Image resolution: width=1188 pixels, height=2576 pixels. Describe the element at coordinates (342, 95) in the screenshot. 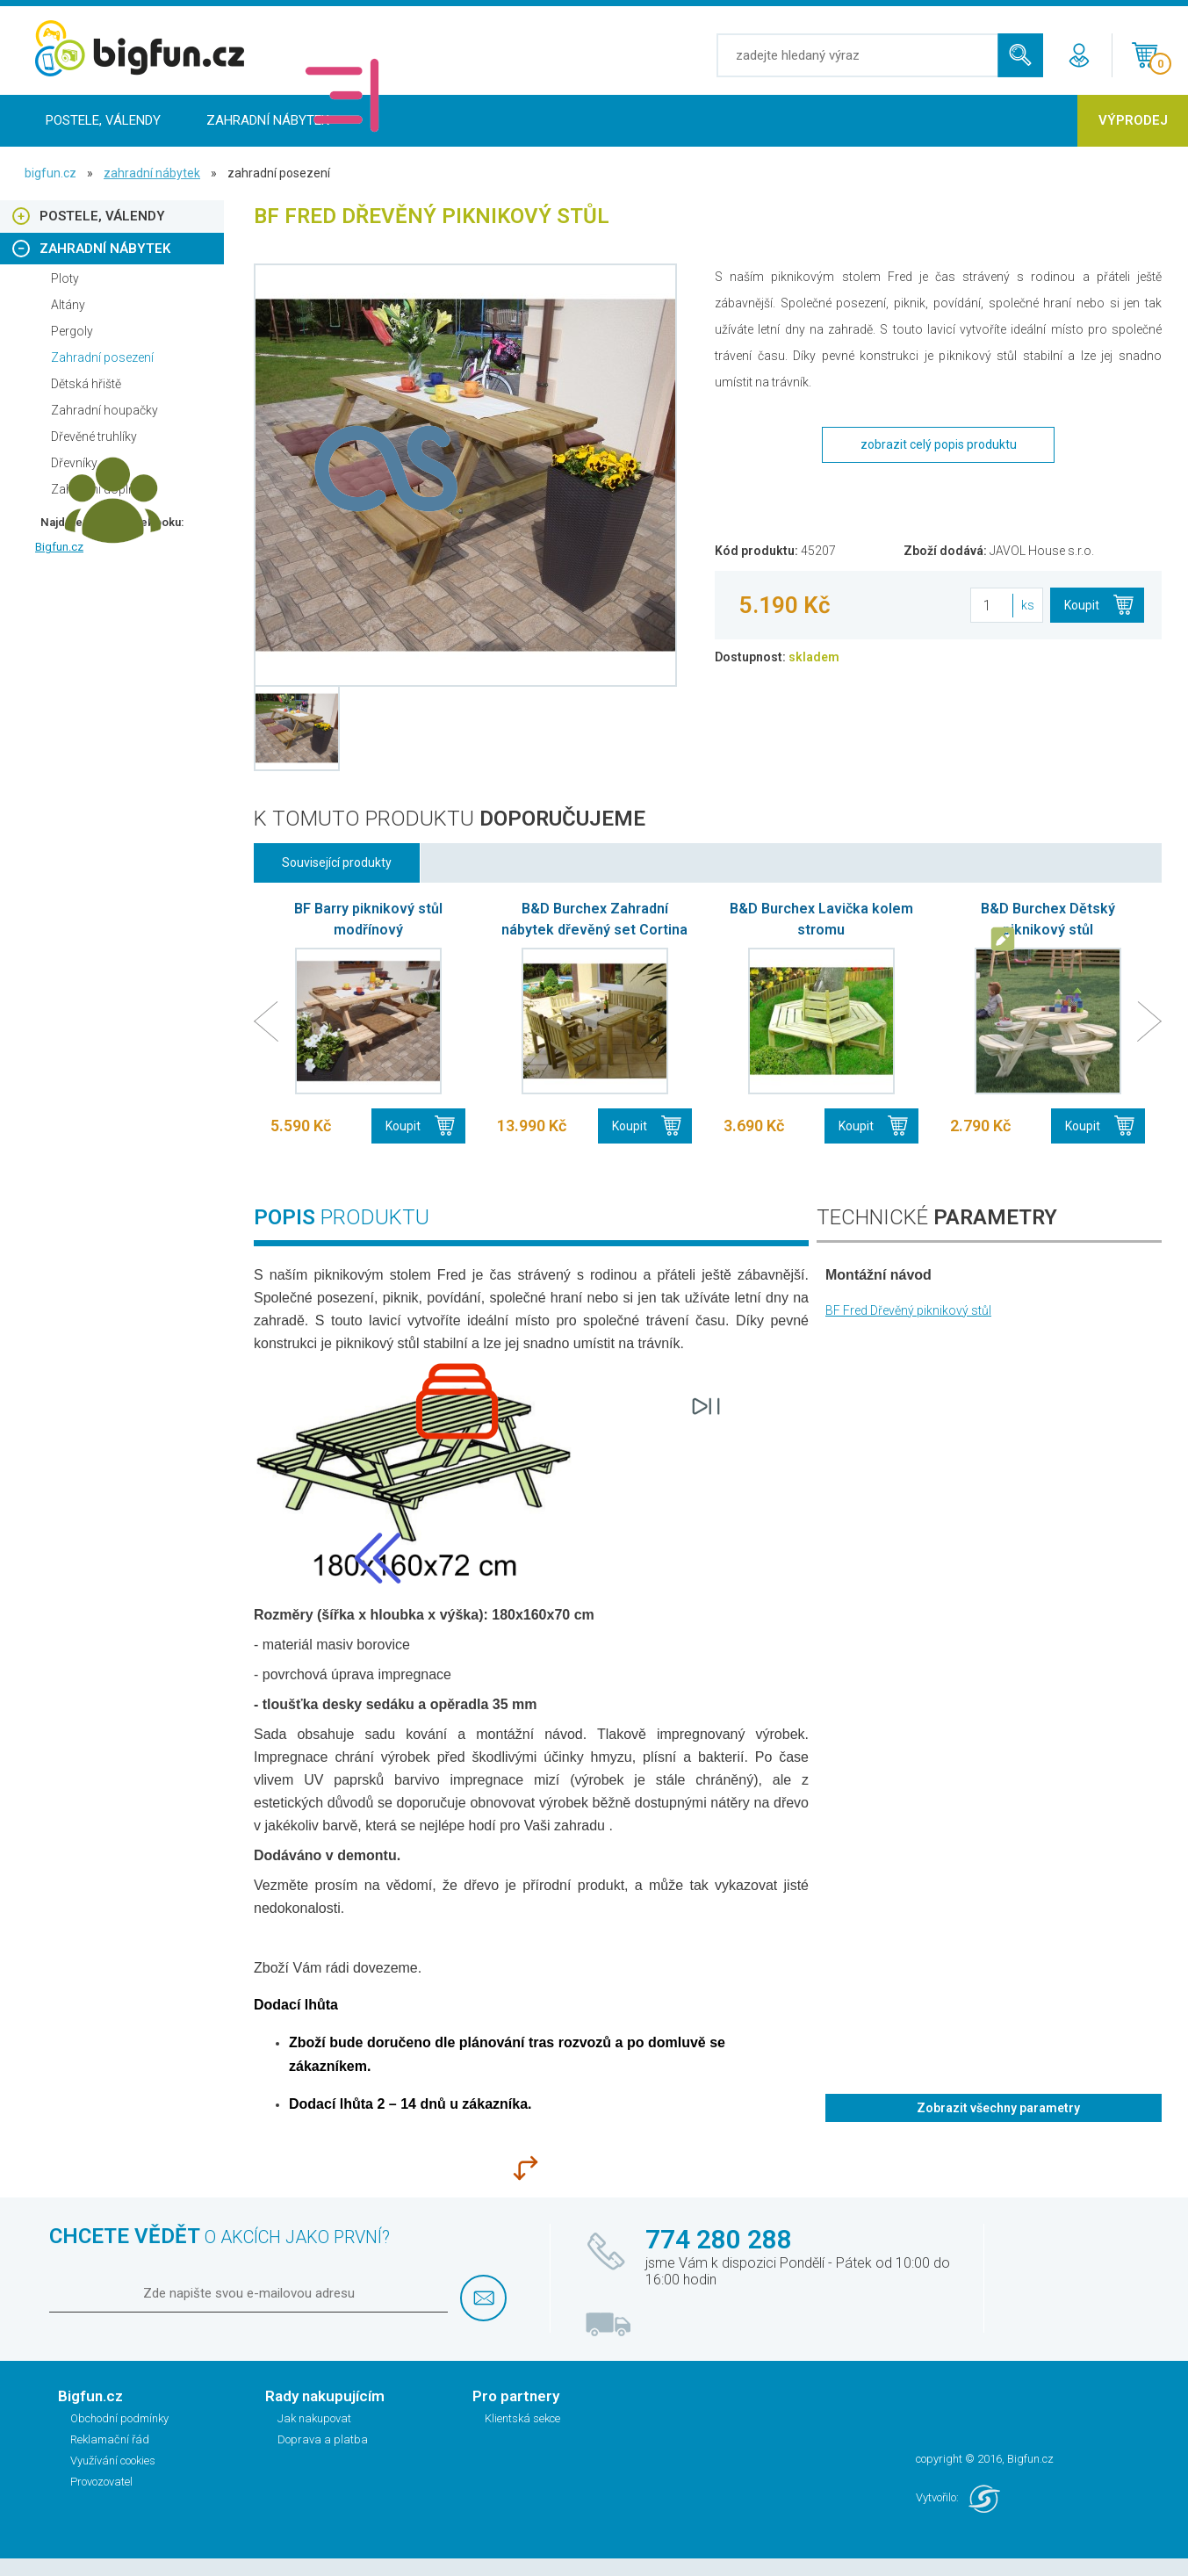

I see `align text to the right` at that location.